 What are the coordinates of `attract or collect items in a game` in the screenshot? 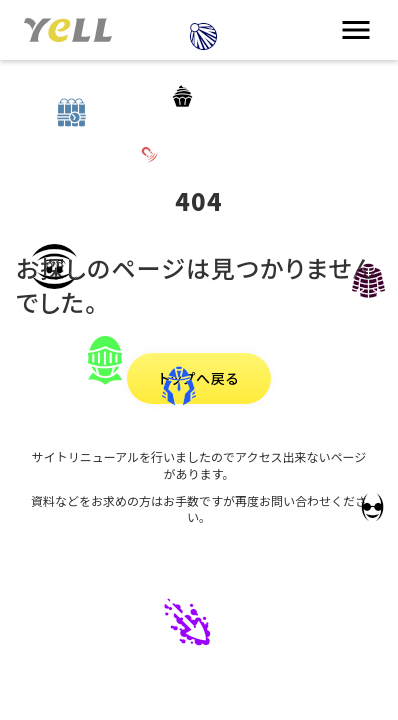 It's located at (149, 154).